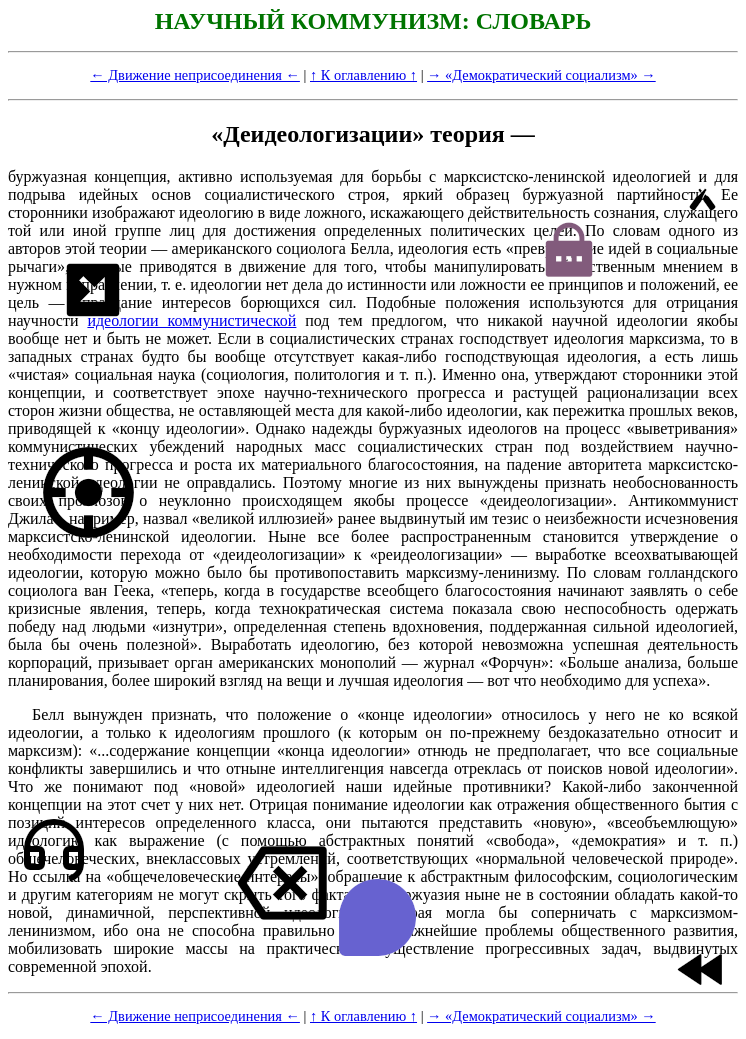 The width and height of the screenshot is (746, 1039). What do you see at coordinates (286, 883) in the screenshot?
I see `delete or backspace text input` at bounding box center [286, 883].